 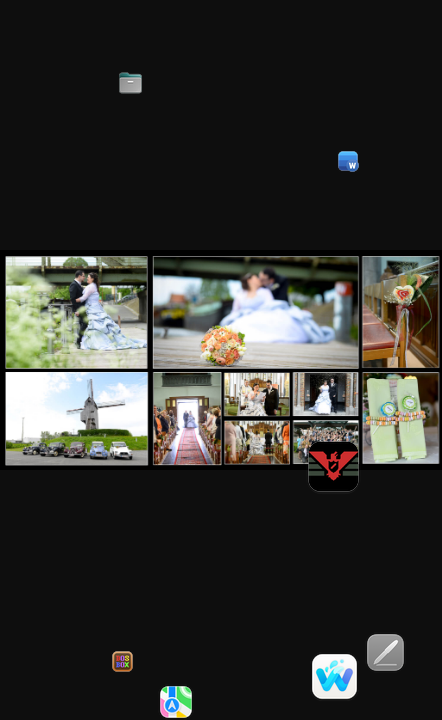 What do you see at coordinates (122, 661) in the screenshot?
I see `launch dosbox-x emulator` at bounding box center [122, 661].